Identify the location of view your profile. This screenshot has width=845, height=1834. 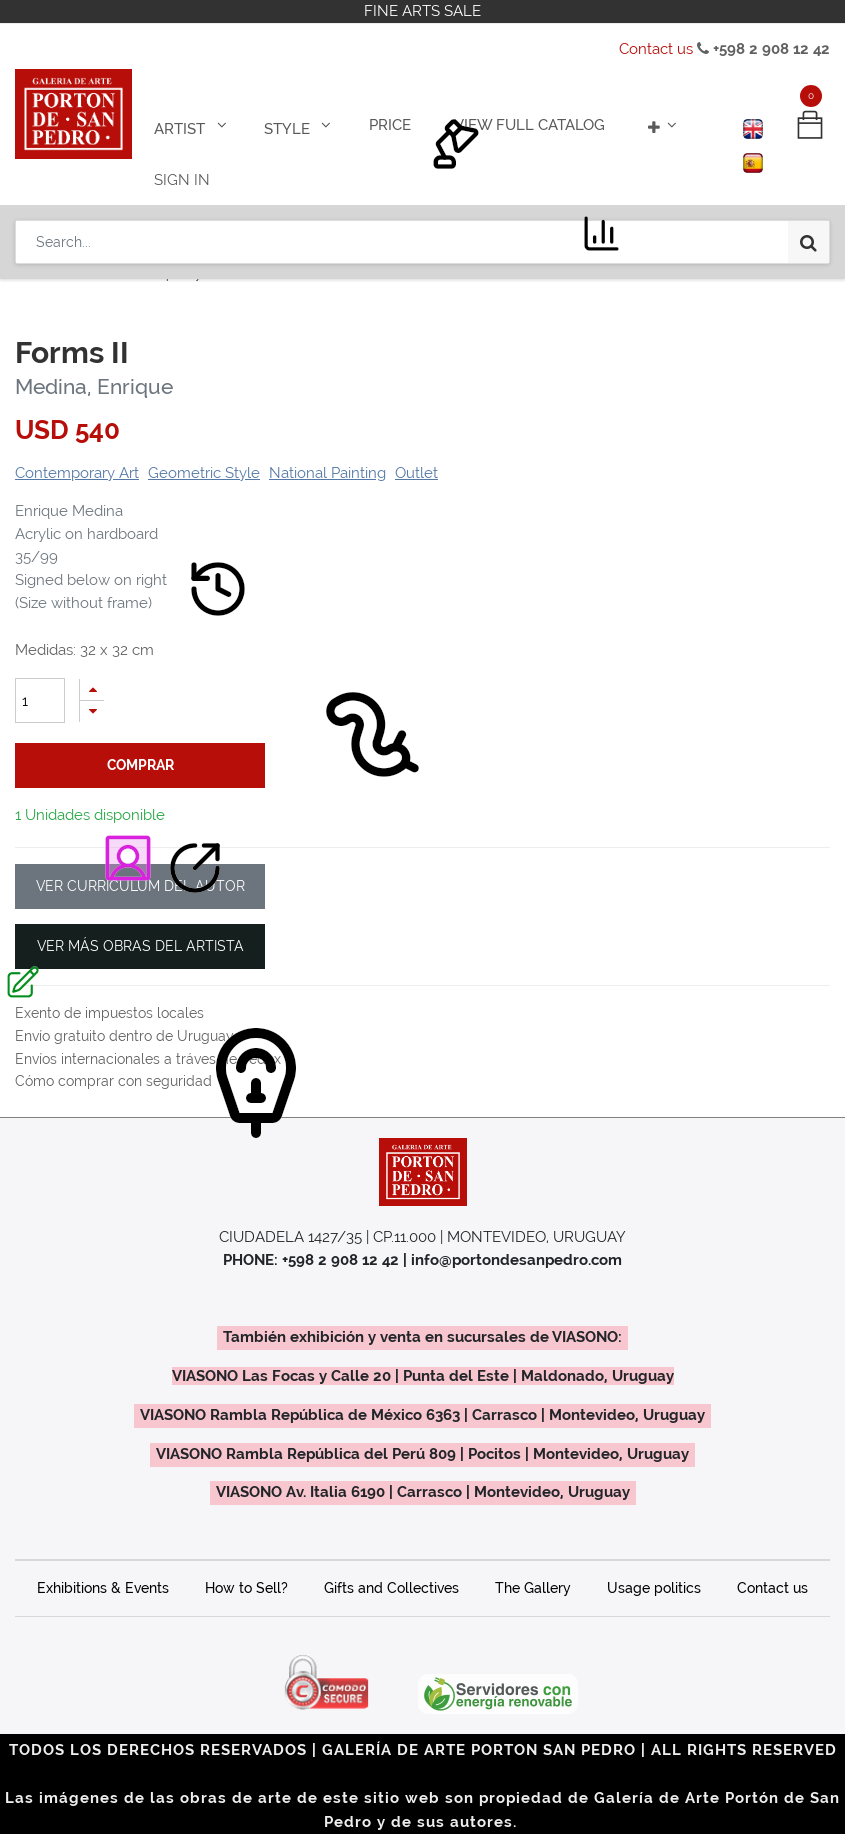
(128, 858).